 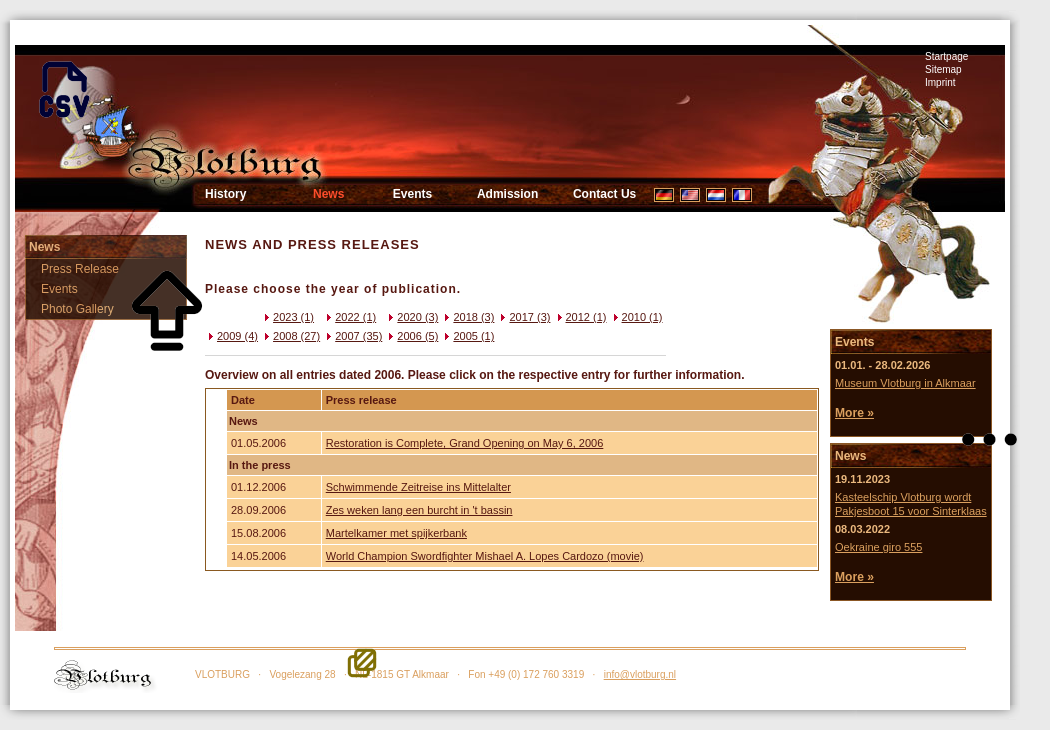 I want to click on view selected layers in a design tool, so click(x=362, y=663).